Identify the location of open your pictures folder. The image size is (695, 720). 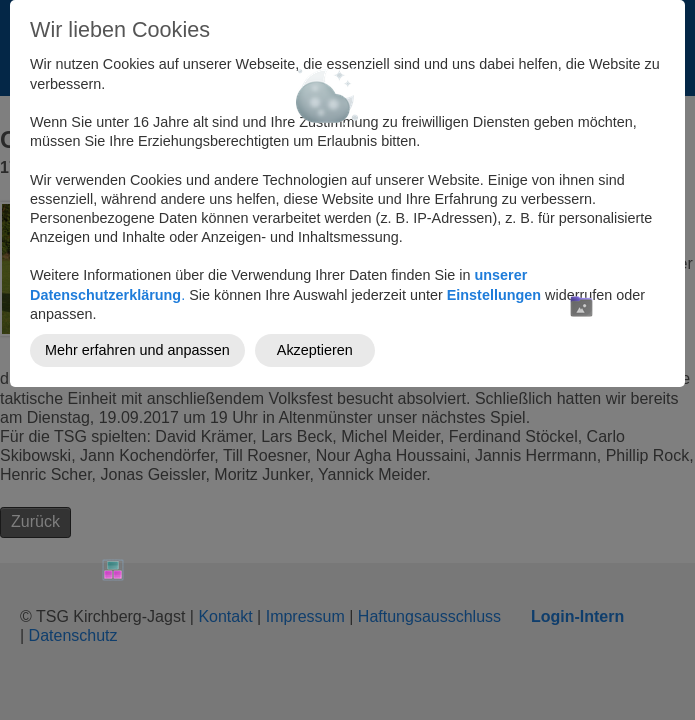
(581, 306).